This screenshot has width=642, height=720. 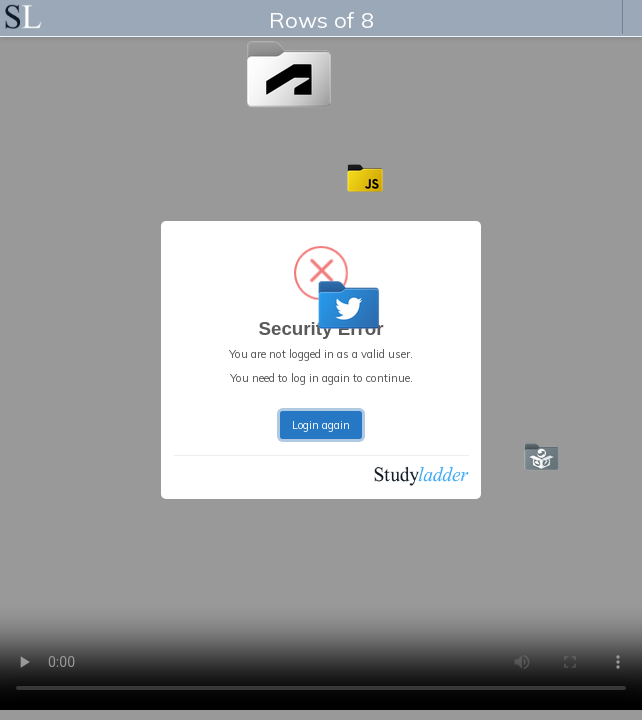 What do you see at coordinates (541, 457) in the screenshot?
I see `open portableapps folder` at bounding box center [541, 457].